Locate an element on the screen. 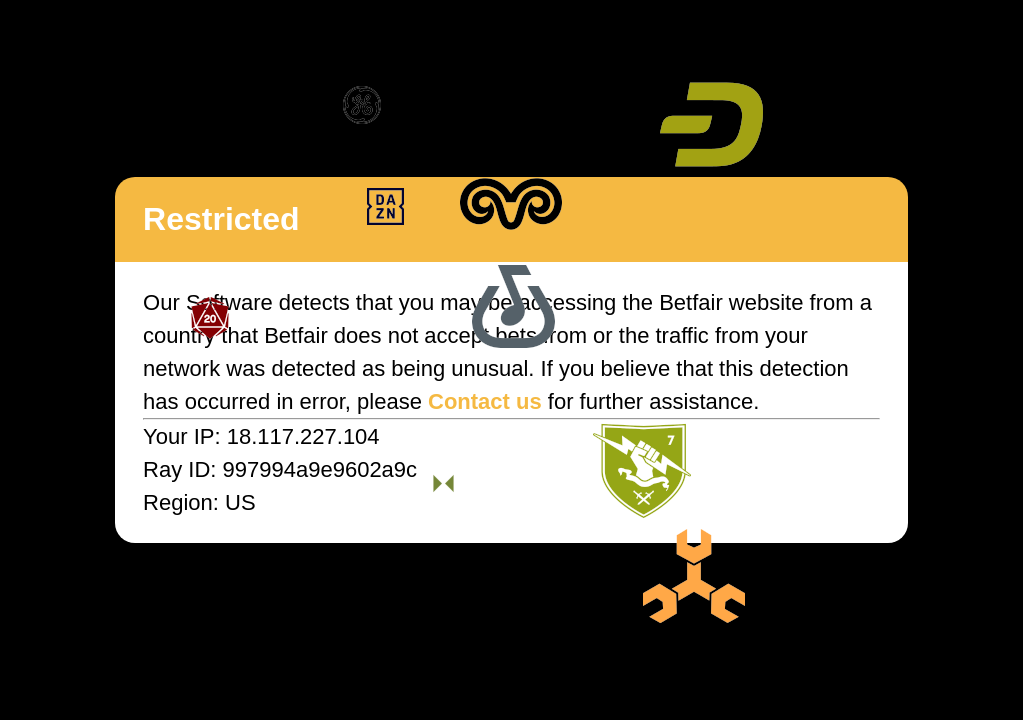 This screenshot has width=1023, height=720. open the BandLab music creation app is located at coordinates (513, 306).